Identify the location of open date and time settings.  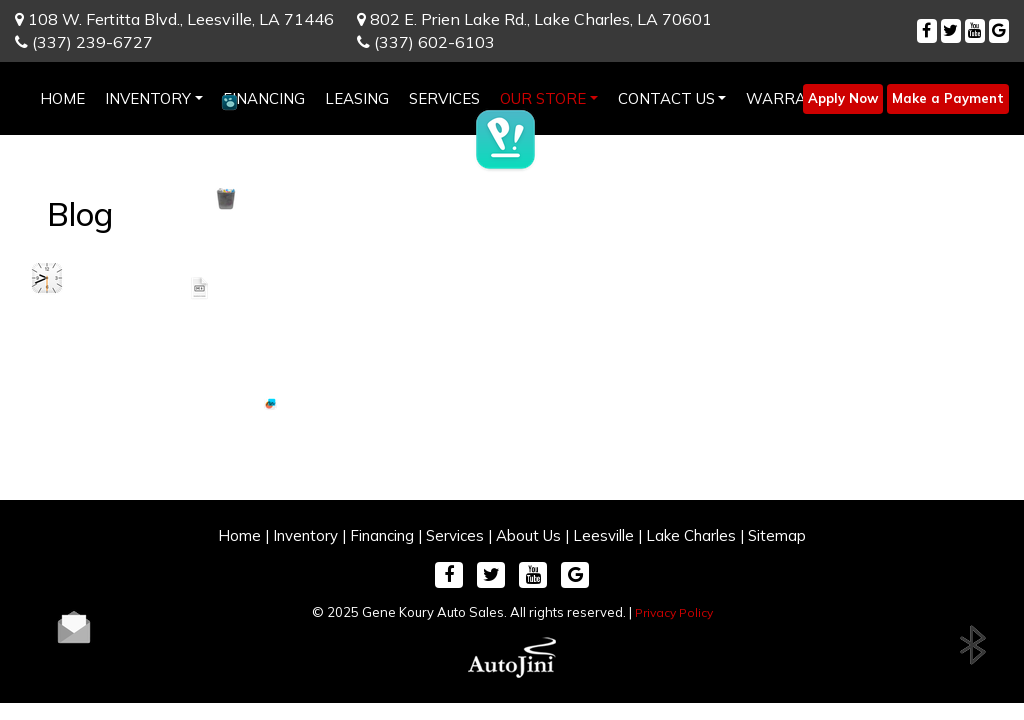
(47, 278).